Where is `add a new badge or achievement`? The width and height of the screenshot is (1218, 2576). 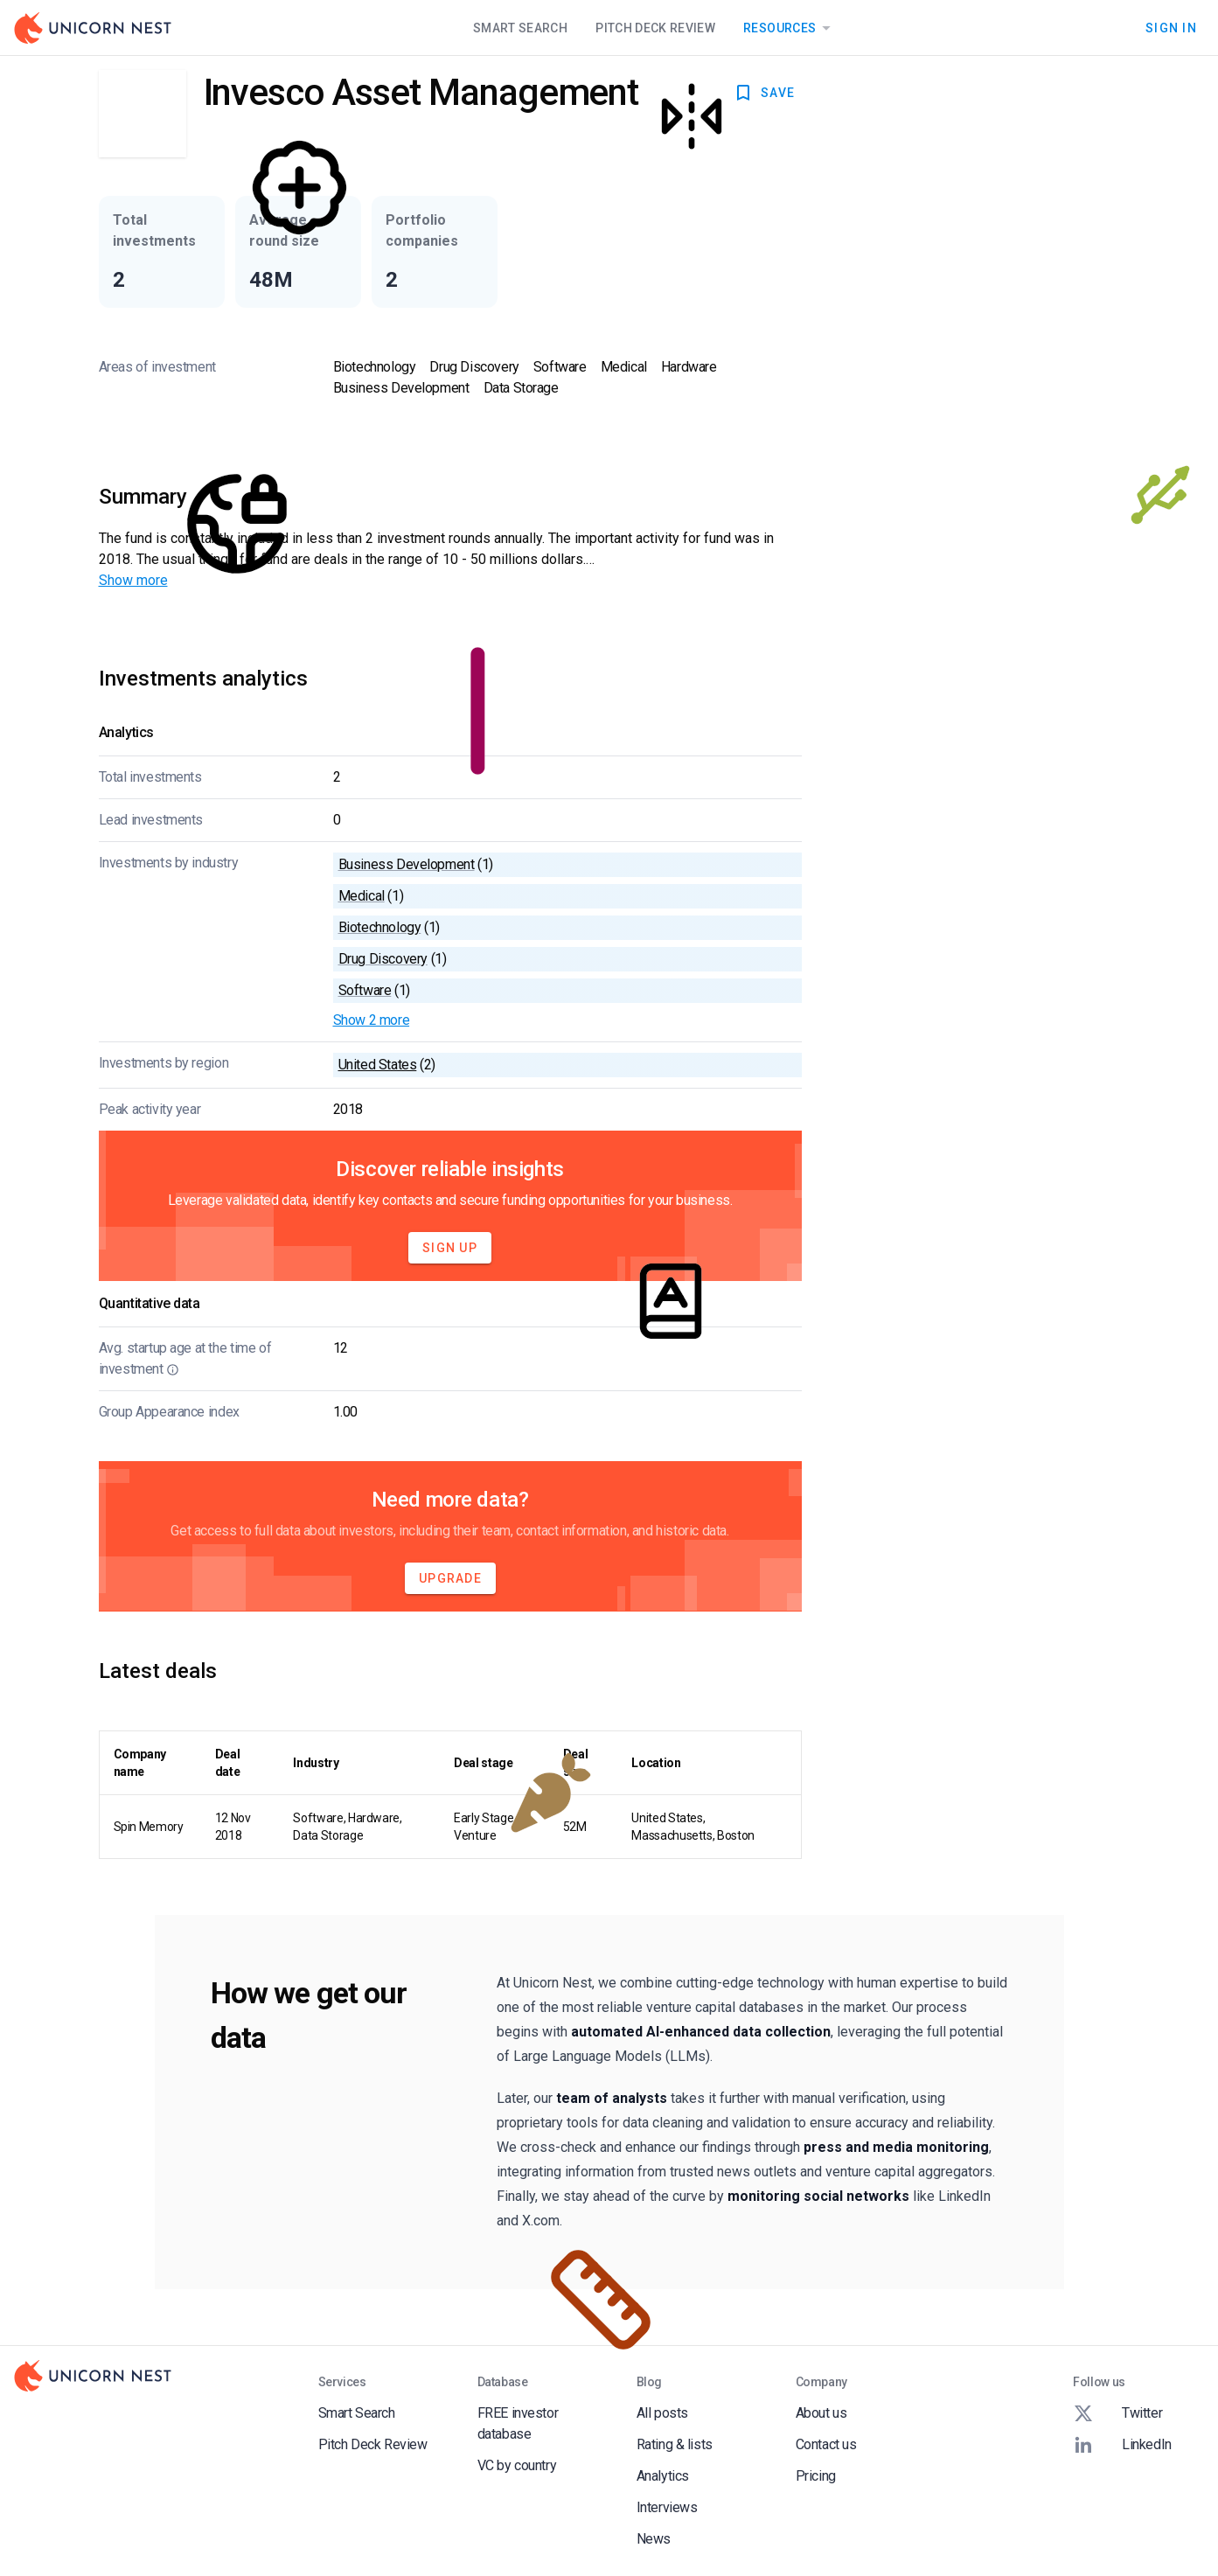
add a new badge or achievement is located at coordinates (299, 187).